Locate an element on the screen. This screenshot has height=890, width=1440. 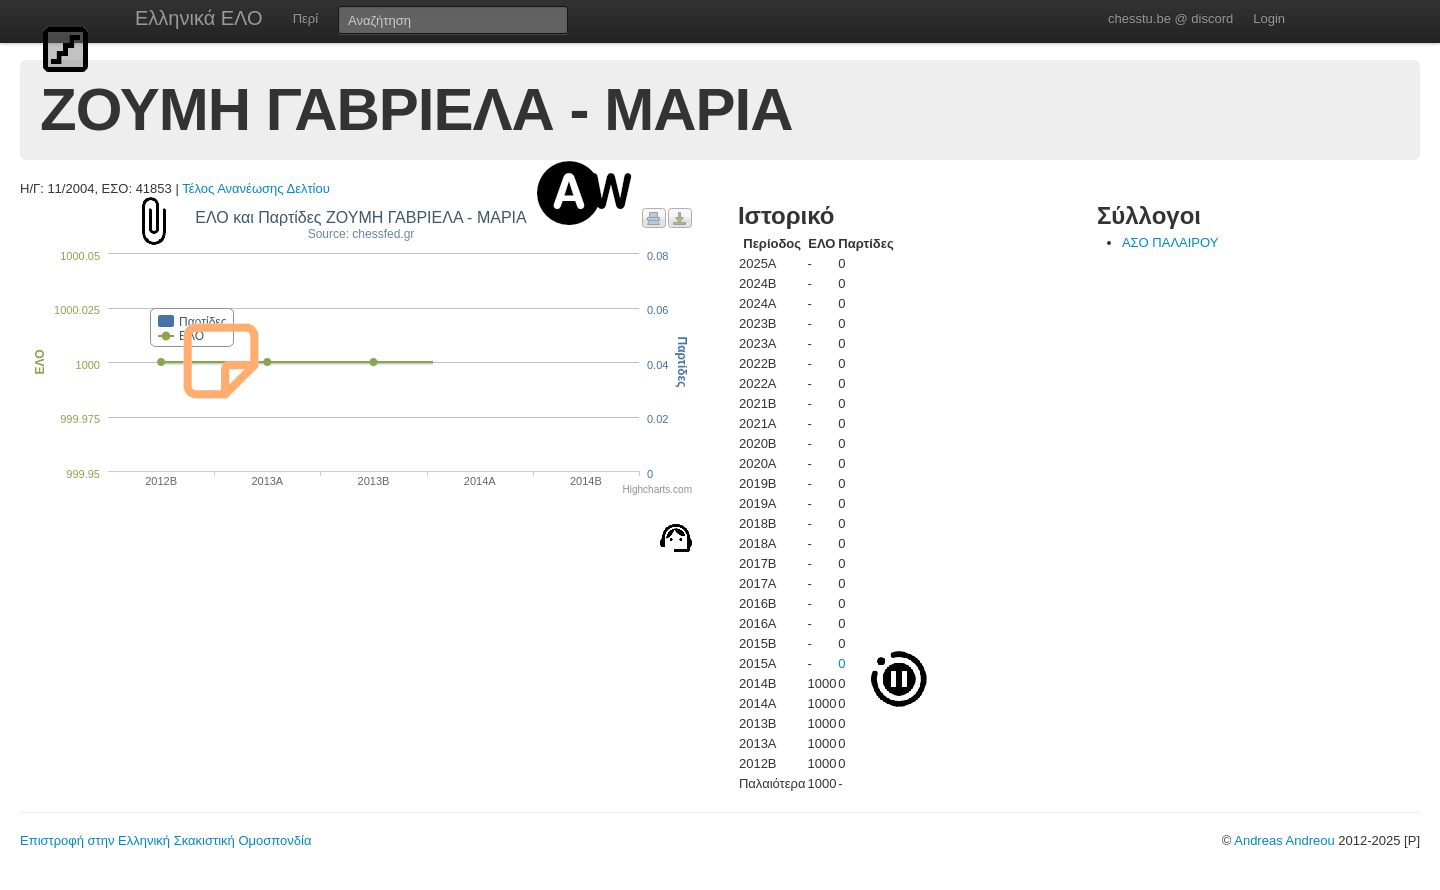
attach a file to your message is located at coordinates (153, 221).